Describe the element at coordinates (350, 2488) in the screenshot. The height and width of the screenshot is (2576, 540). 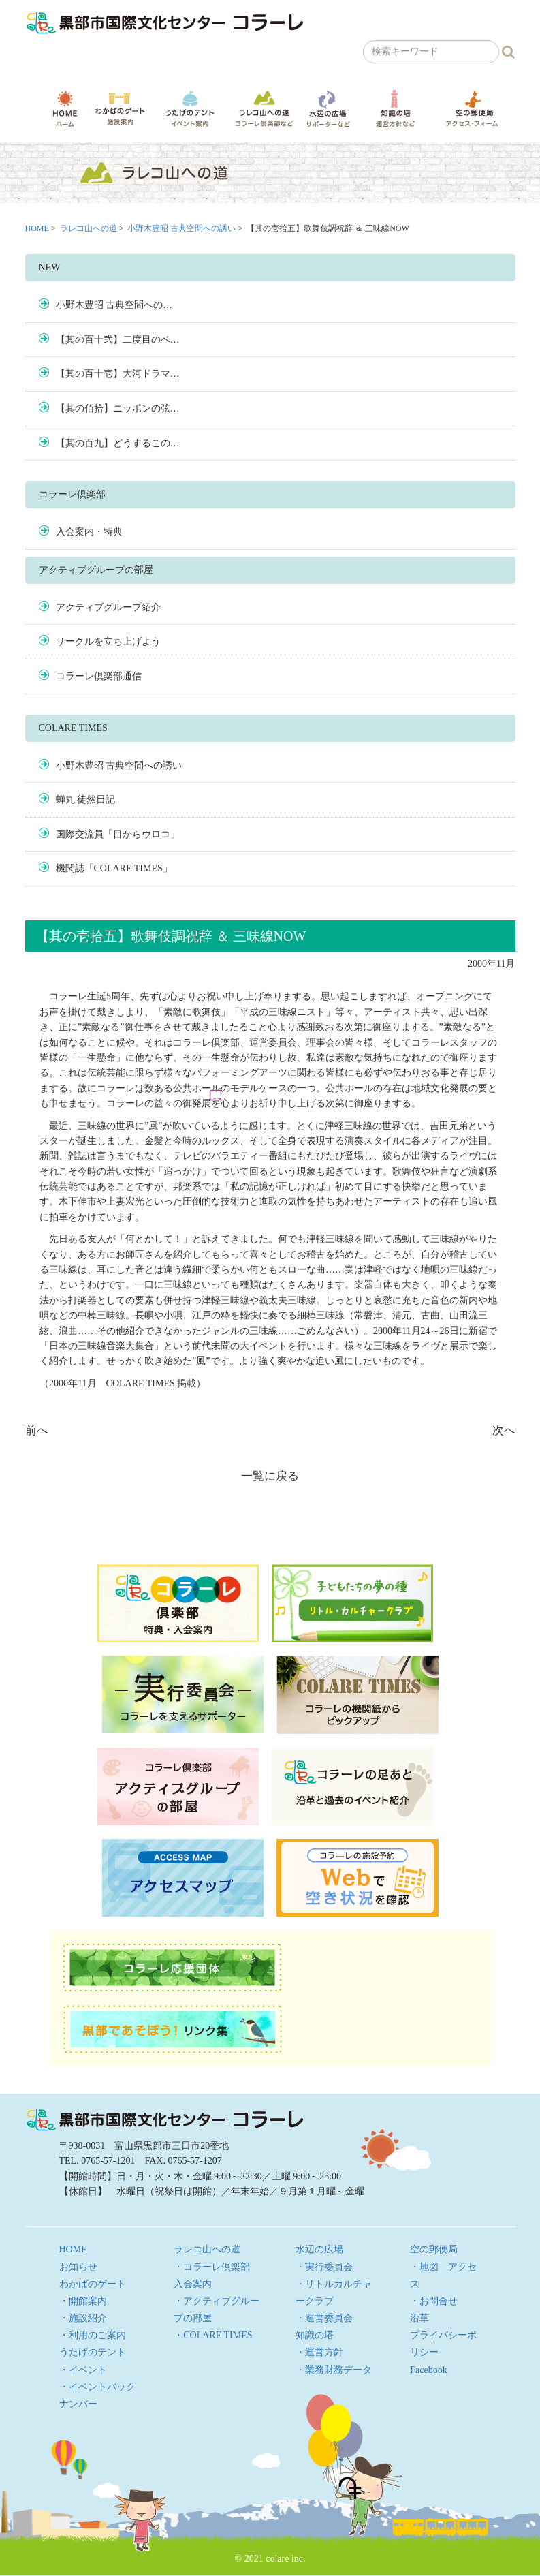
I see `represents Armenian dram currency` at that location.